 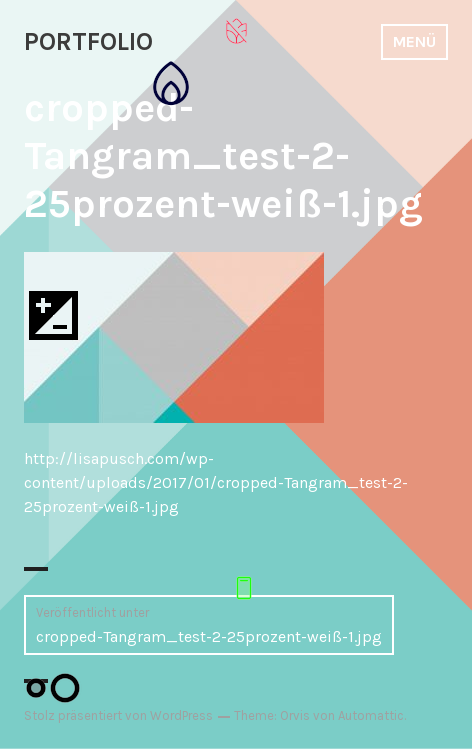 I want to click on indicates gluten-free or grain-free option, so click(x=236, y=31).